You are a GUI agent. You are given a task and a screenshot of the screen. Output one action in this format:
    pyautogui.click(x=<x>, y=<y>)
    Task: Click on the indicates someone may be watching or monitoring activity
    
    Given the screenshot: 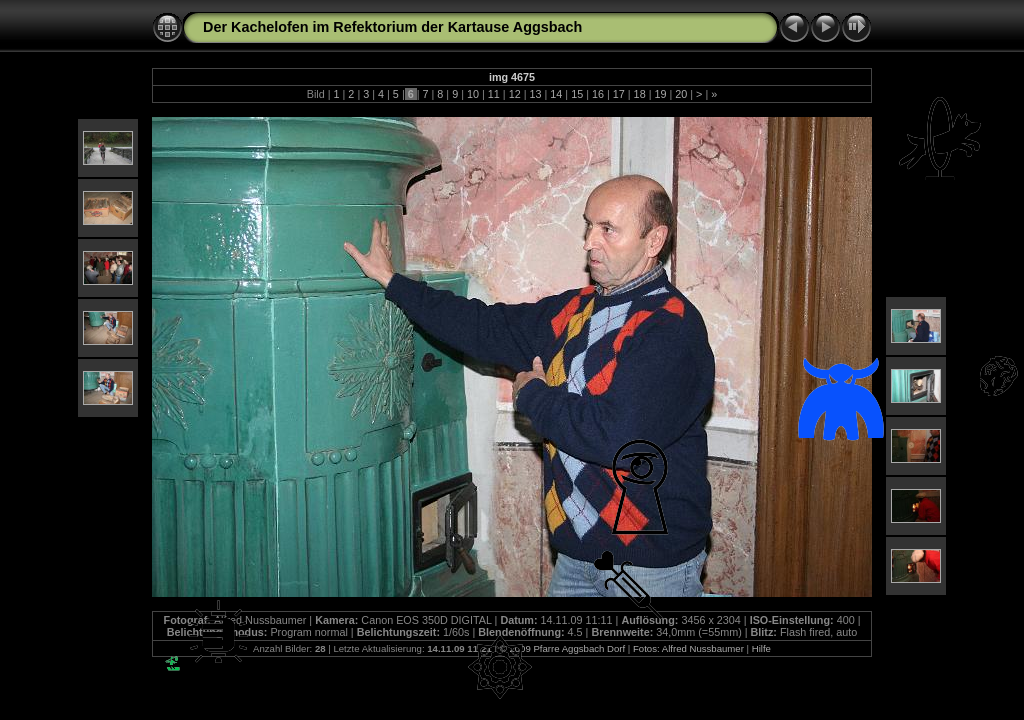 What is the action you would take?
    pyautogui.click(x=640, y=487)
    